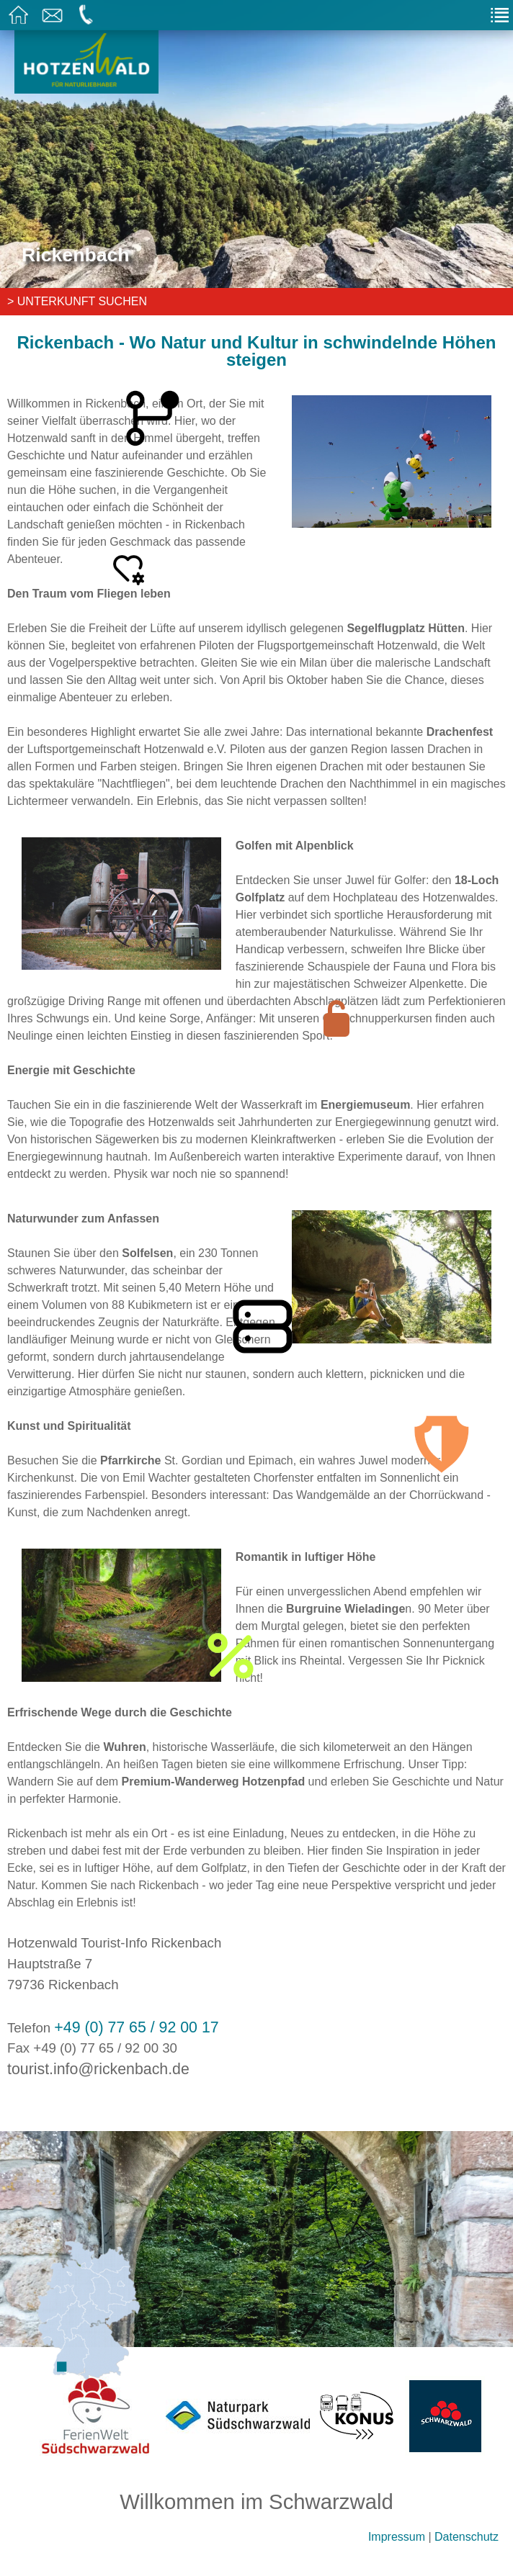 The height and width of the screenshot is (2576, 513). What do you see at coordinates (149, 418) in the screenshot?
I see `create a new git branch` at bounding box center [149, 418].